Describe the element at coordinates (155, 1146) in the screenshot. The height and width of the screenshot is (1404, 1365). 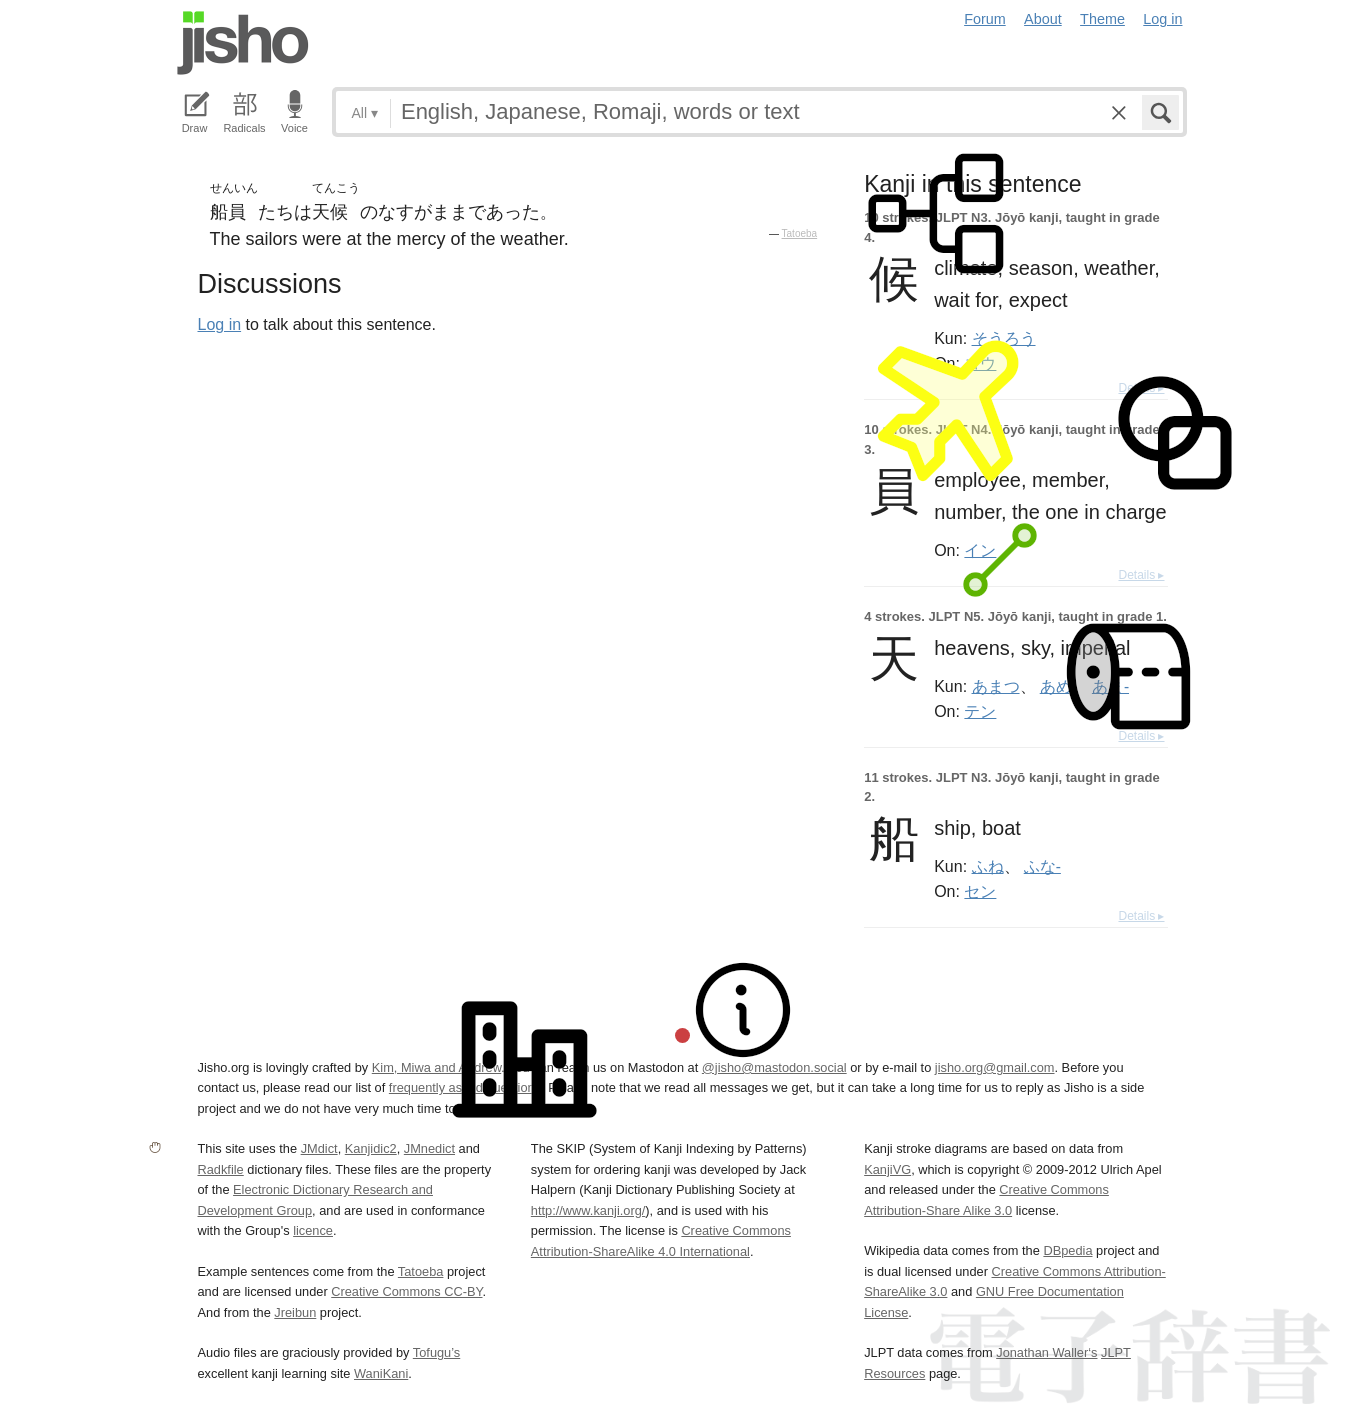
I see `drag to reorder or move an item` at that location.